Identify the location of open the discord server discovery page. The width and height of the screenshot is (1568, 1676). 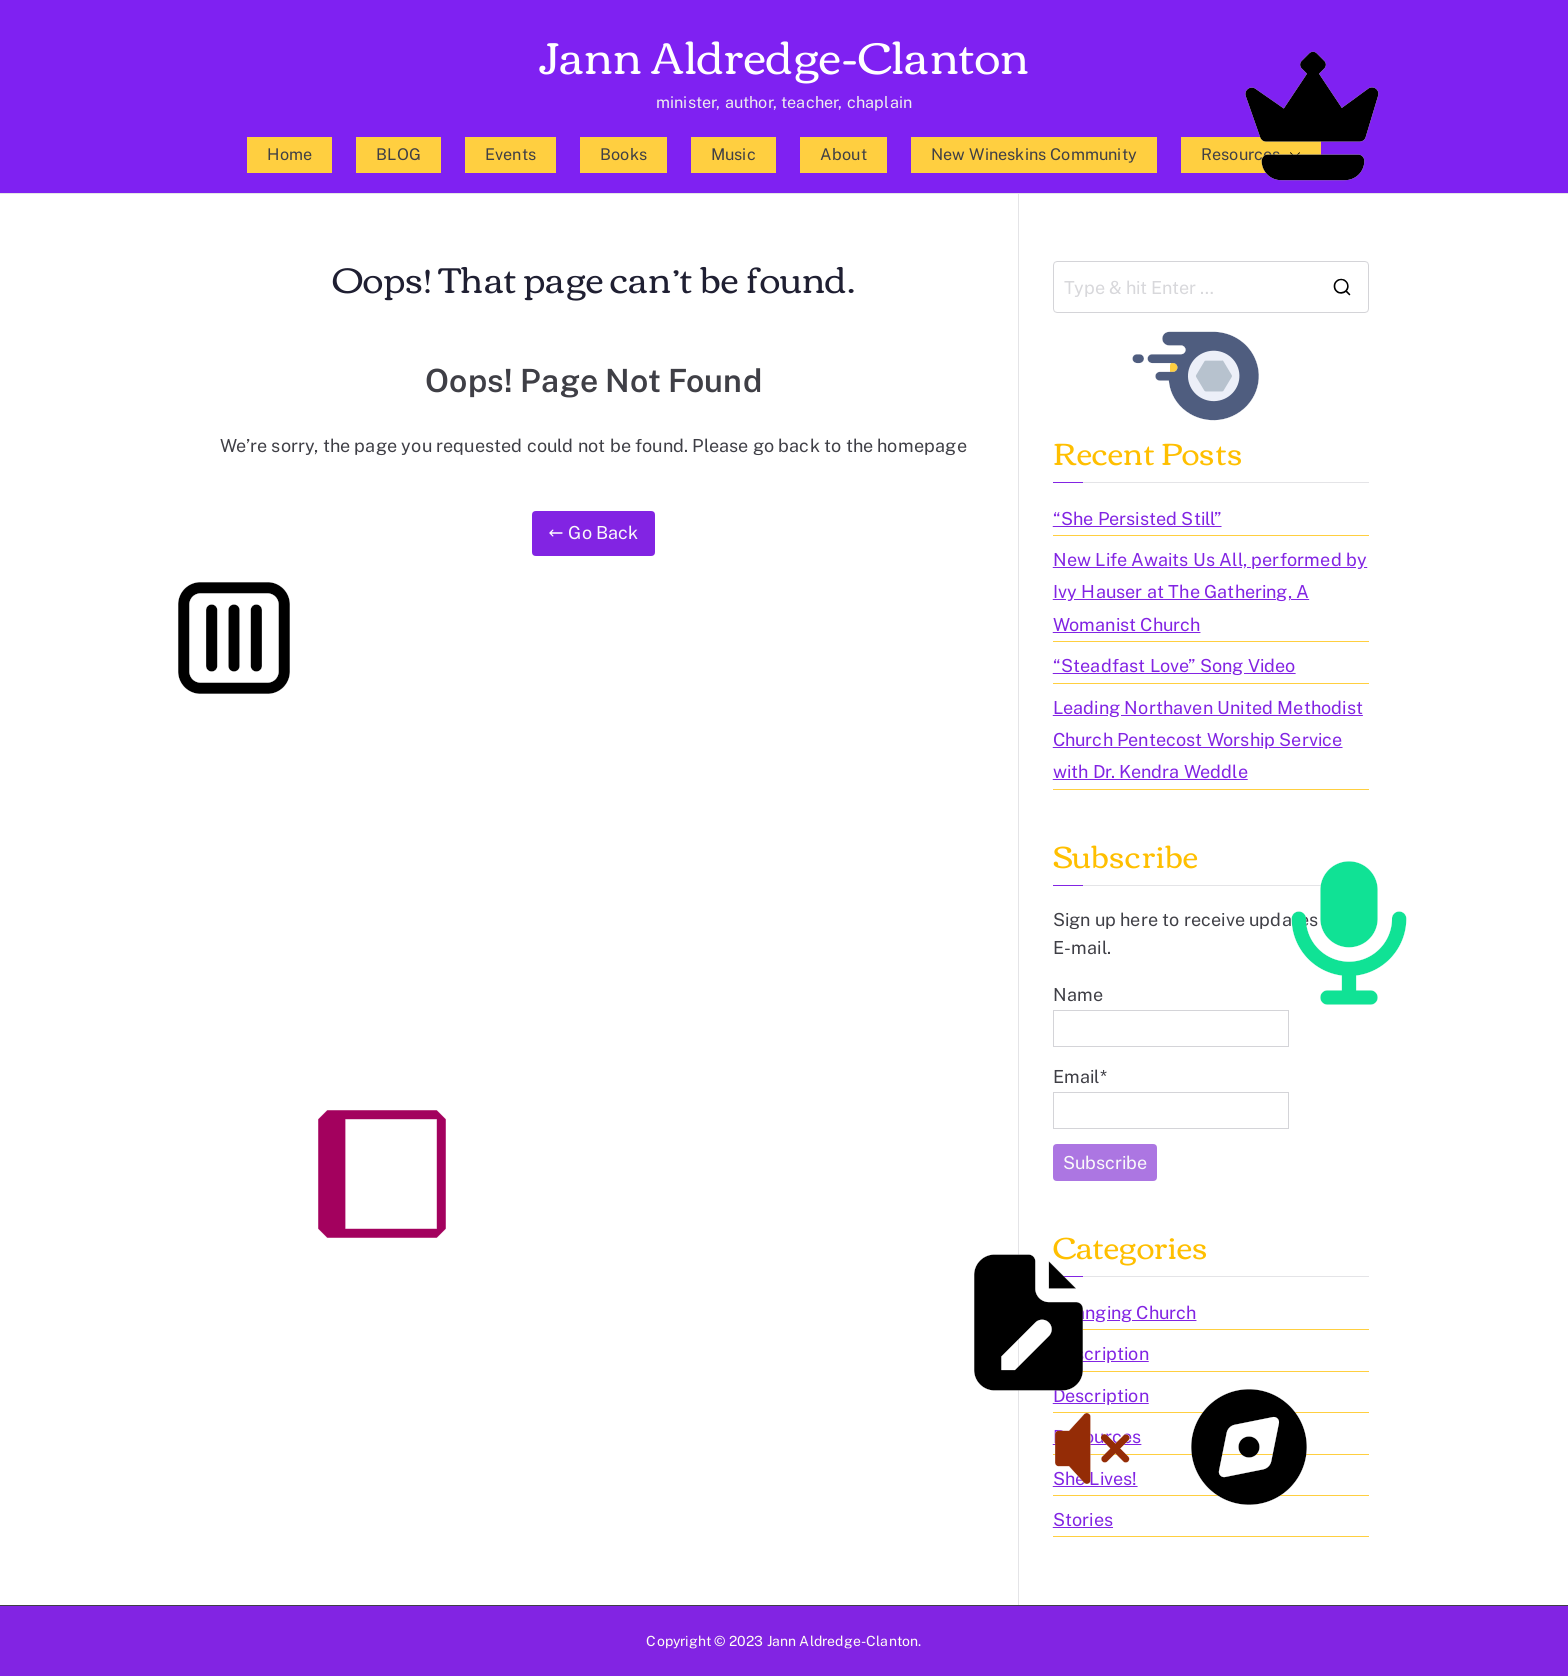
(1249, 1447).